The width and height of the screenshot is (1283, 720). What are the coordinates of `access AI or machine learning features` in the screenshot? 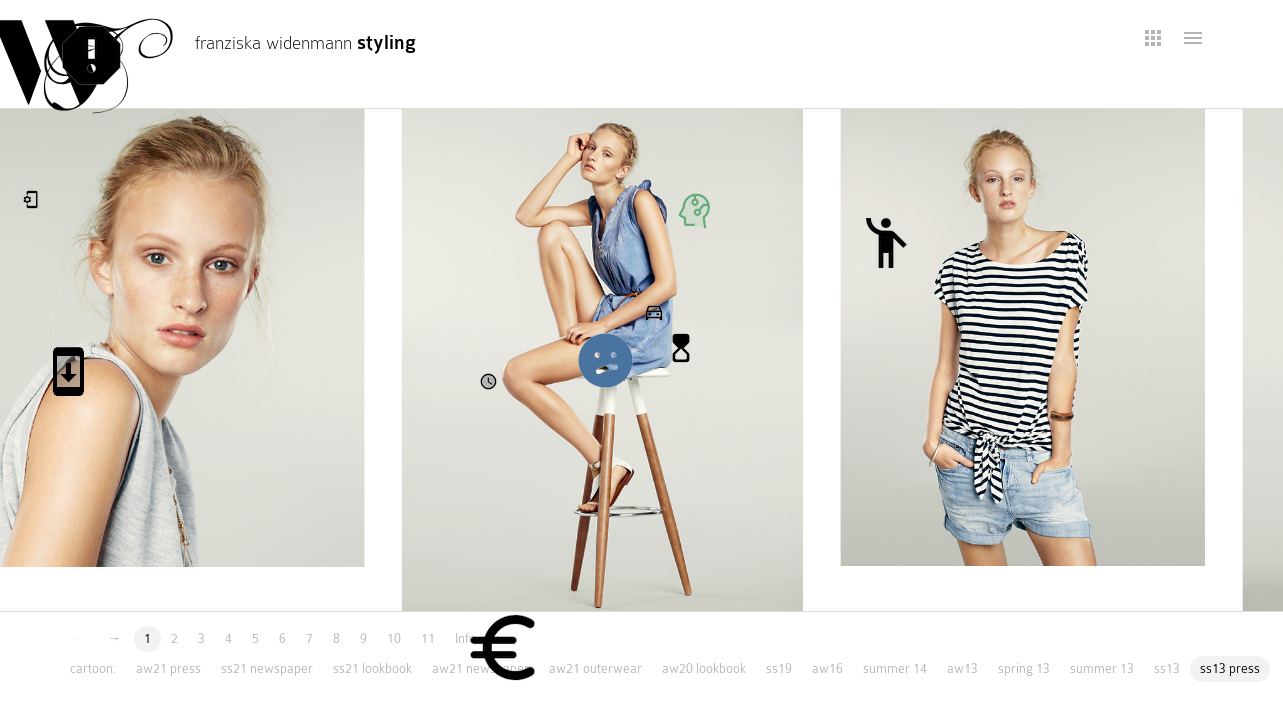 It's located at (695, 211).